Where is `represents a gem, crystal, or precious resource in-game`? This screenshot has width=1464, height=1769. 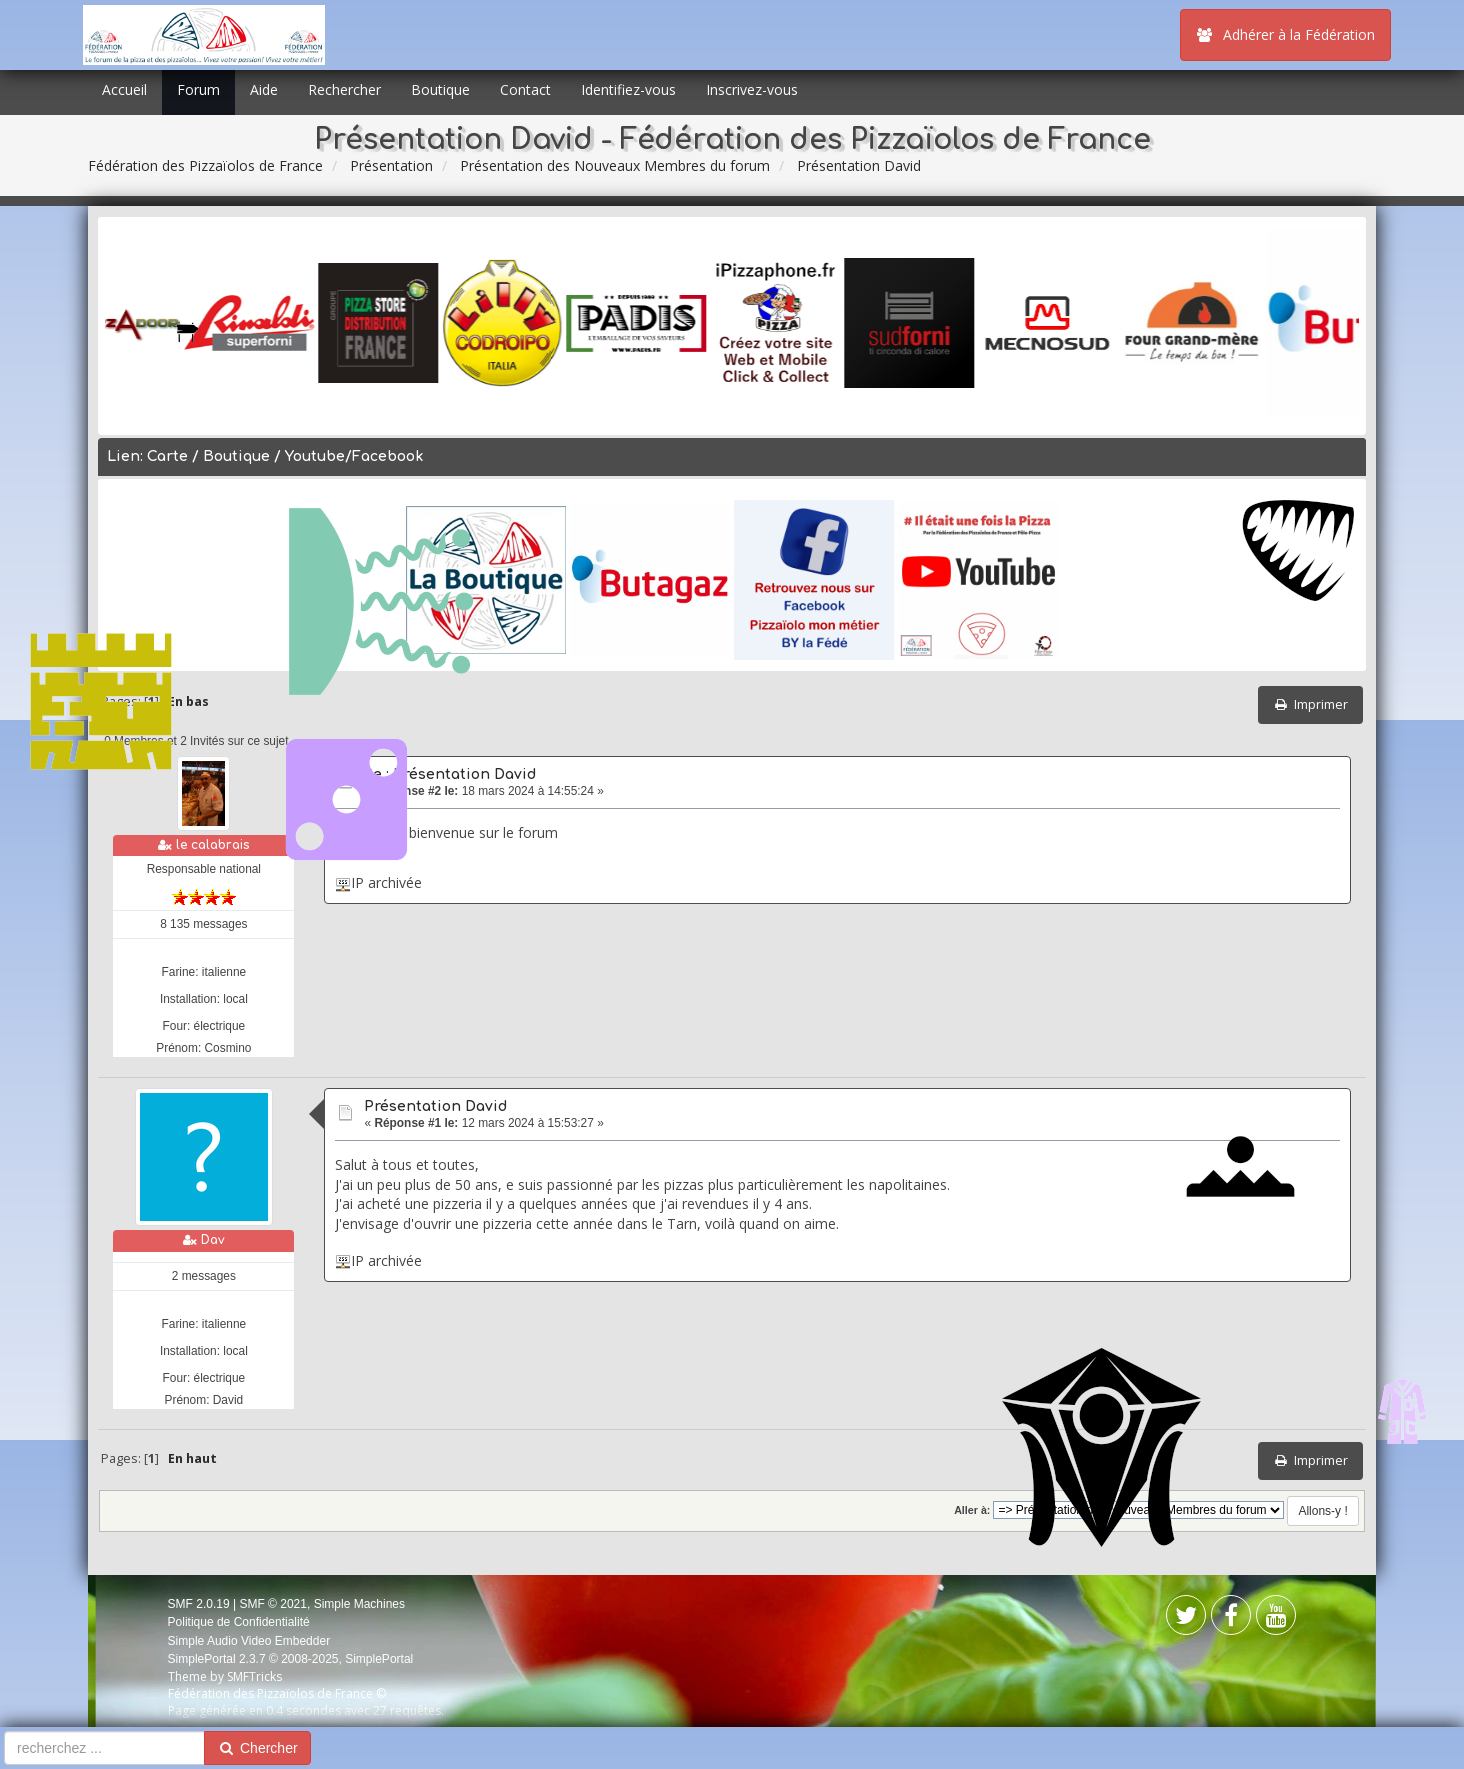 represents a gem, crystal, or precious resource in-game is located at coordinates (1101, 1447).